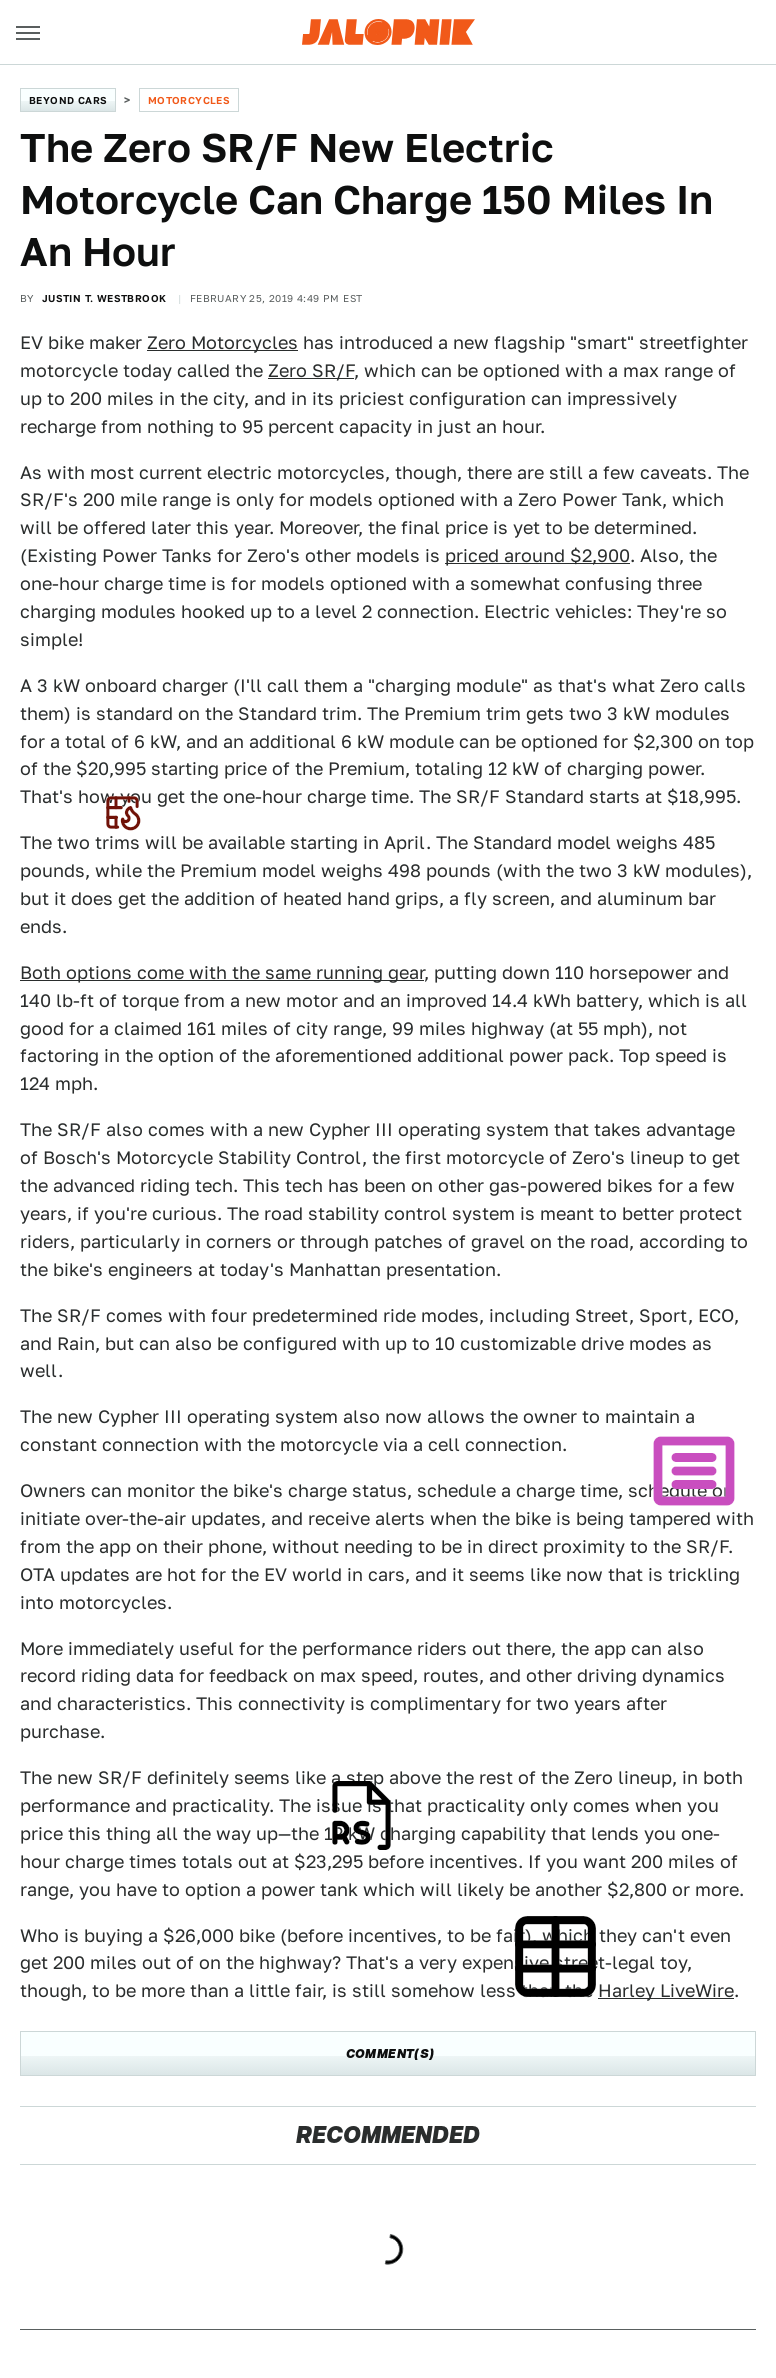 Image resolution: width=776 pixels, height=2378 pixels. What do you see at coordinates (361, 1815) in the screenshot?
I see `a Rust source code file` at bounding box center [361, 1815].